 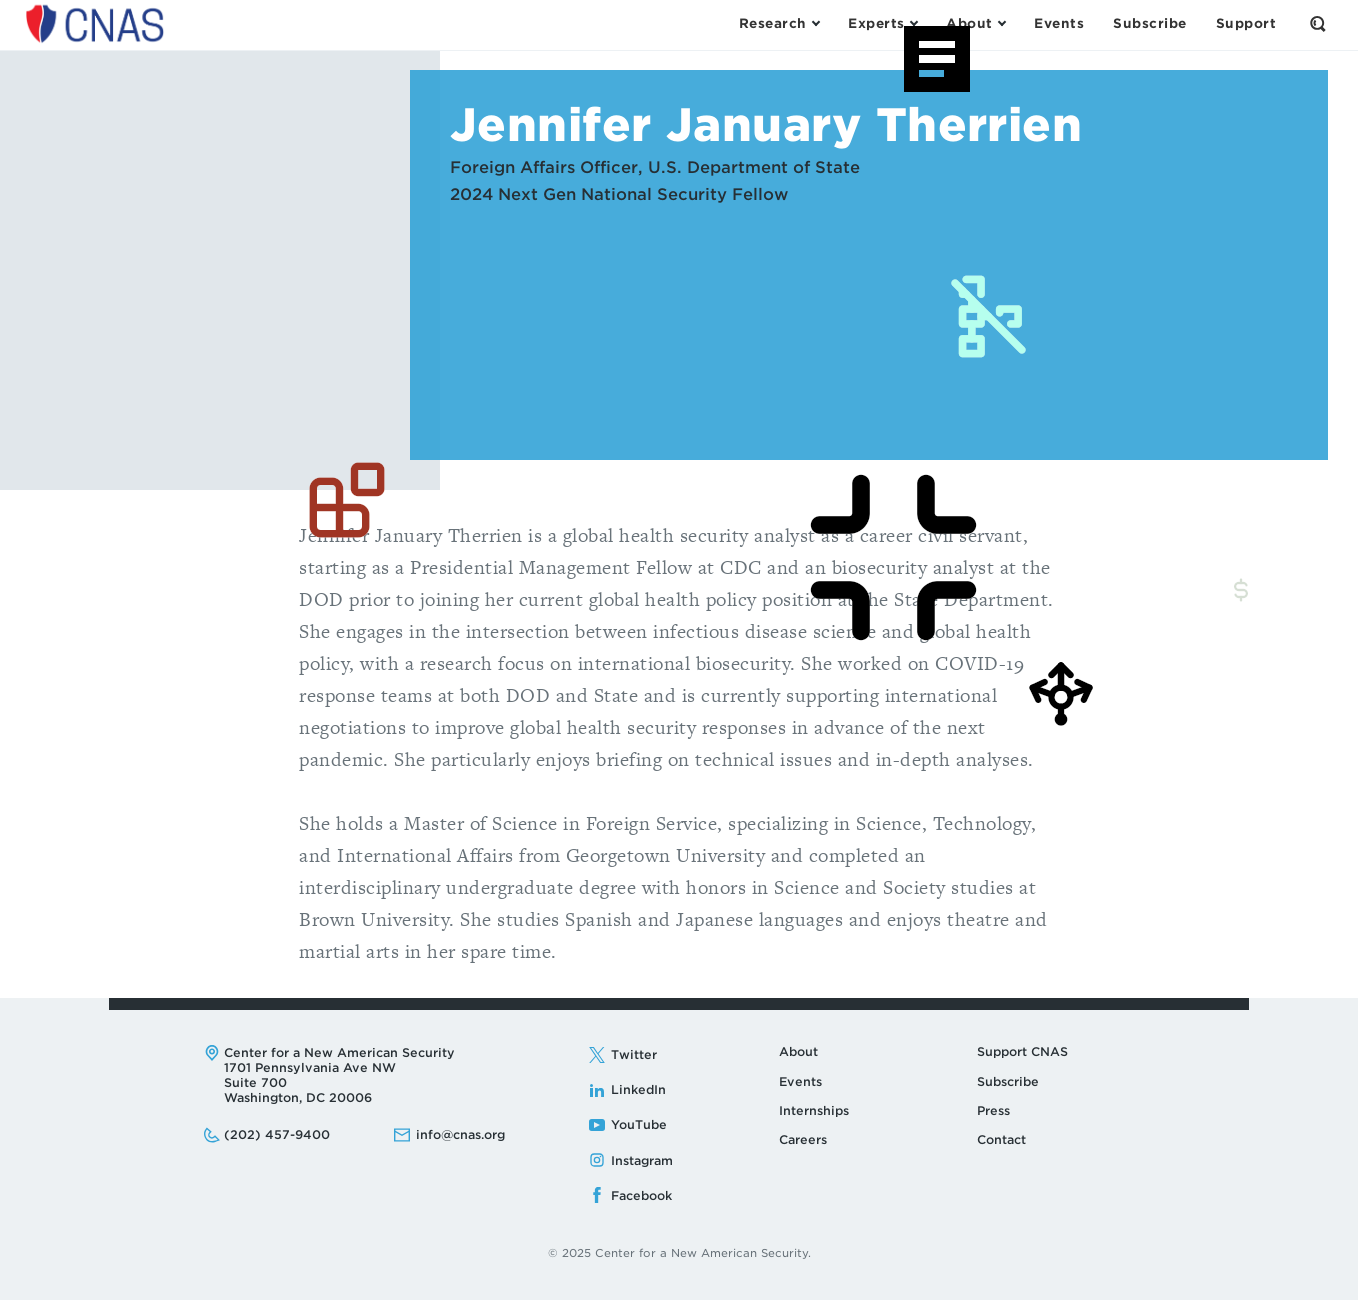 I want to click on configure load balancer settings, so click(x=1061, y=694).